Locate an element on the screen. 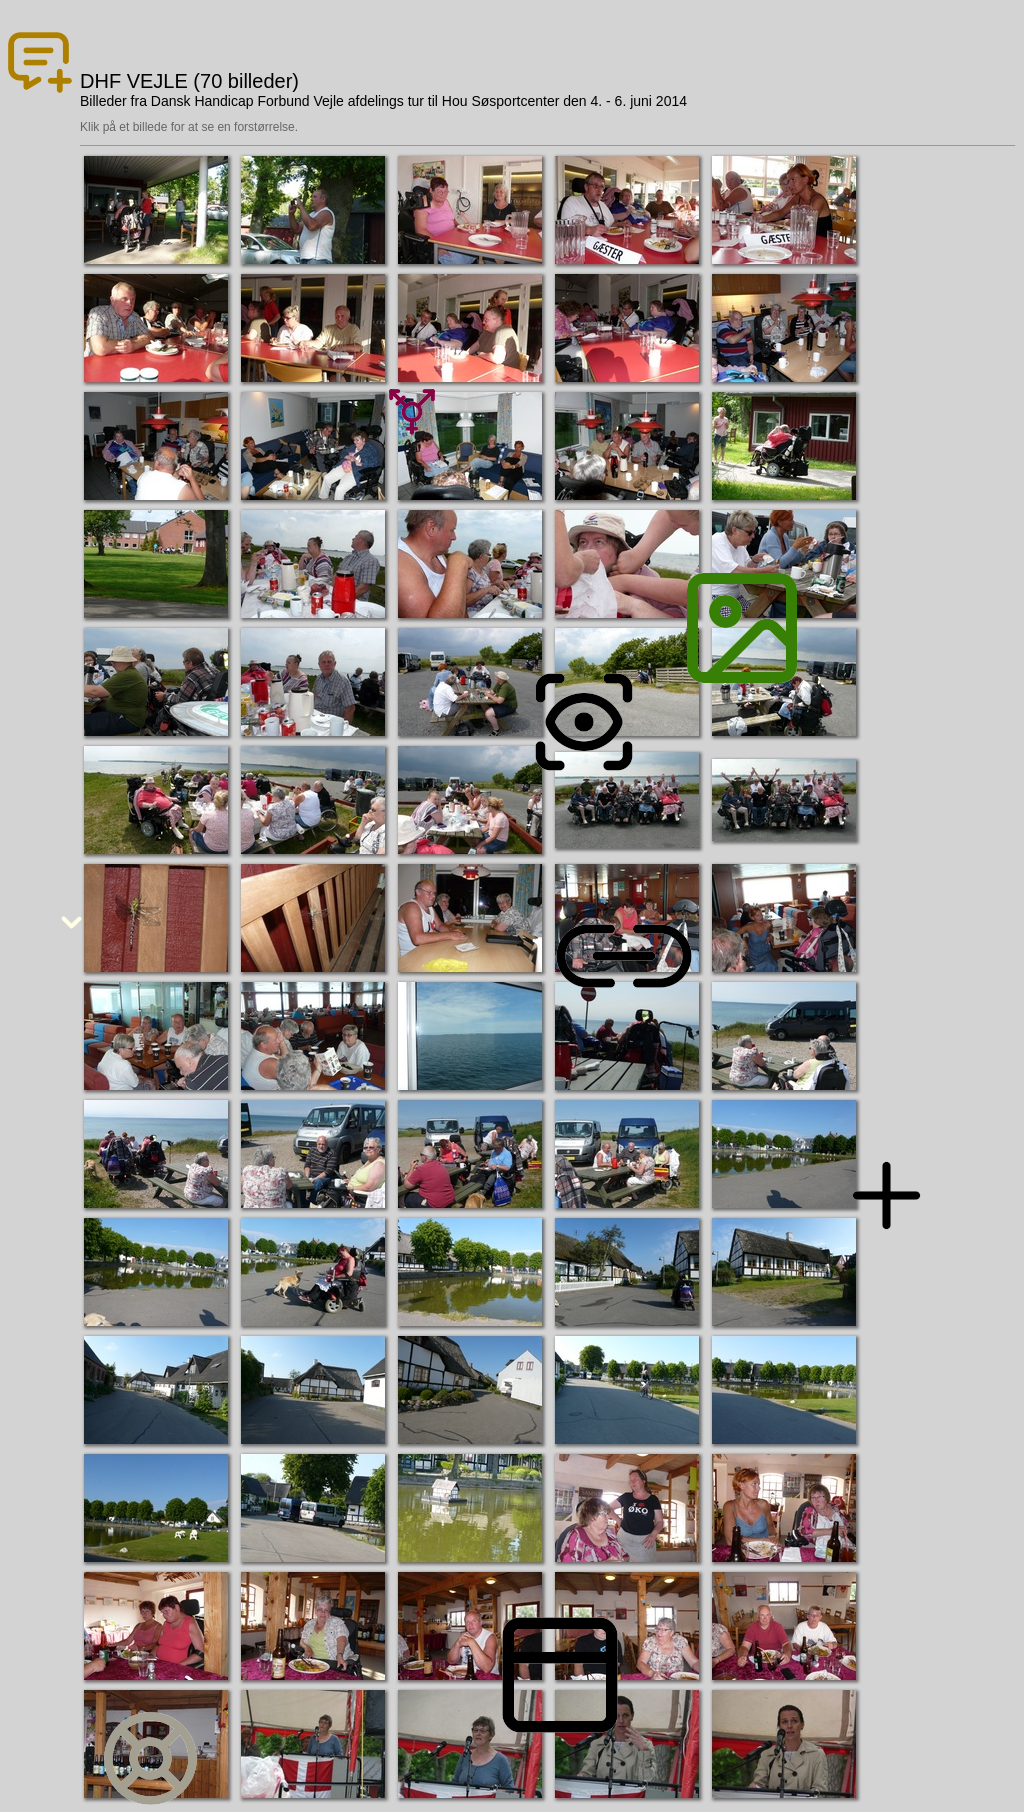  toggle top panel visibility is located at coordinates (560, 1675).